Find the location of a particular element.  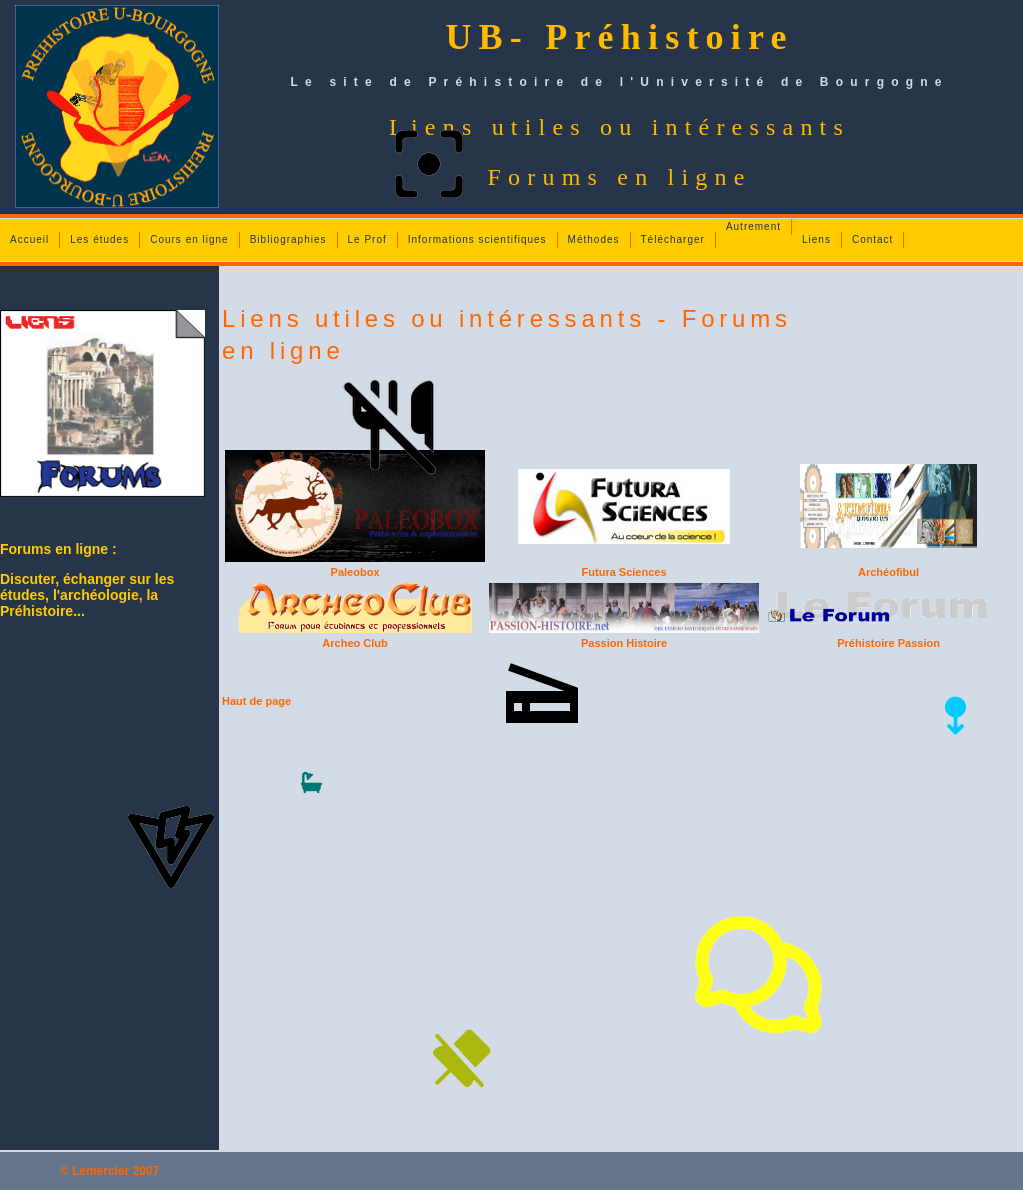

swipe down to refresh or load content is located at coordinates (955, 715).